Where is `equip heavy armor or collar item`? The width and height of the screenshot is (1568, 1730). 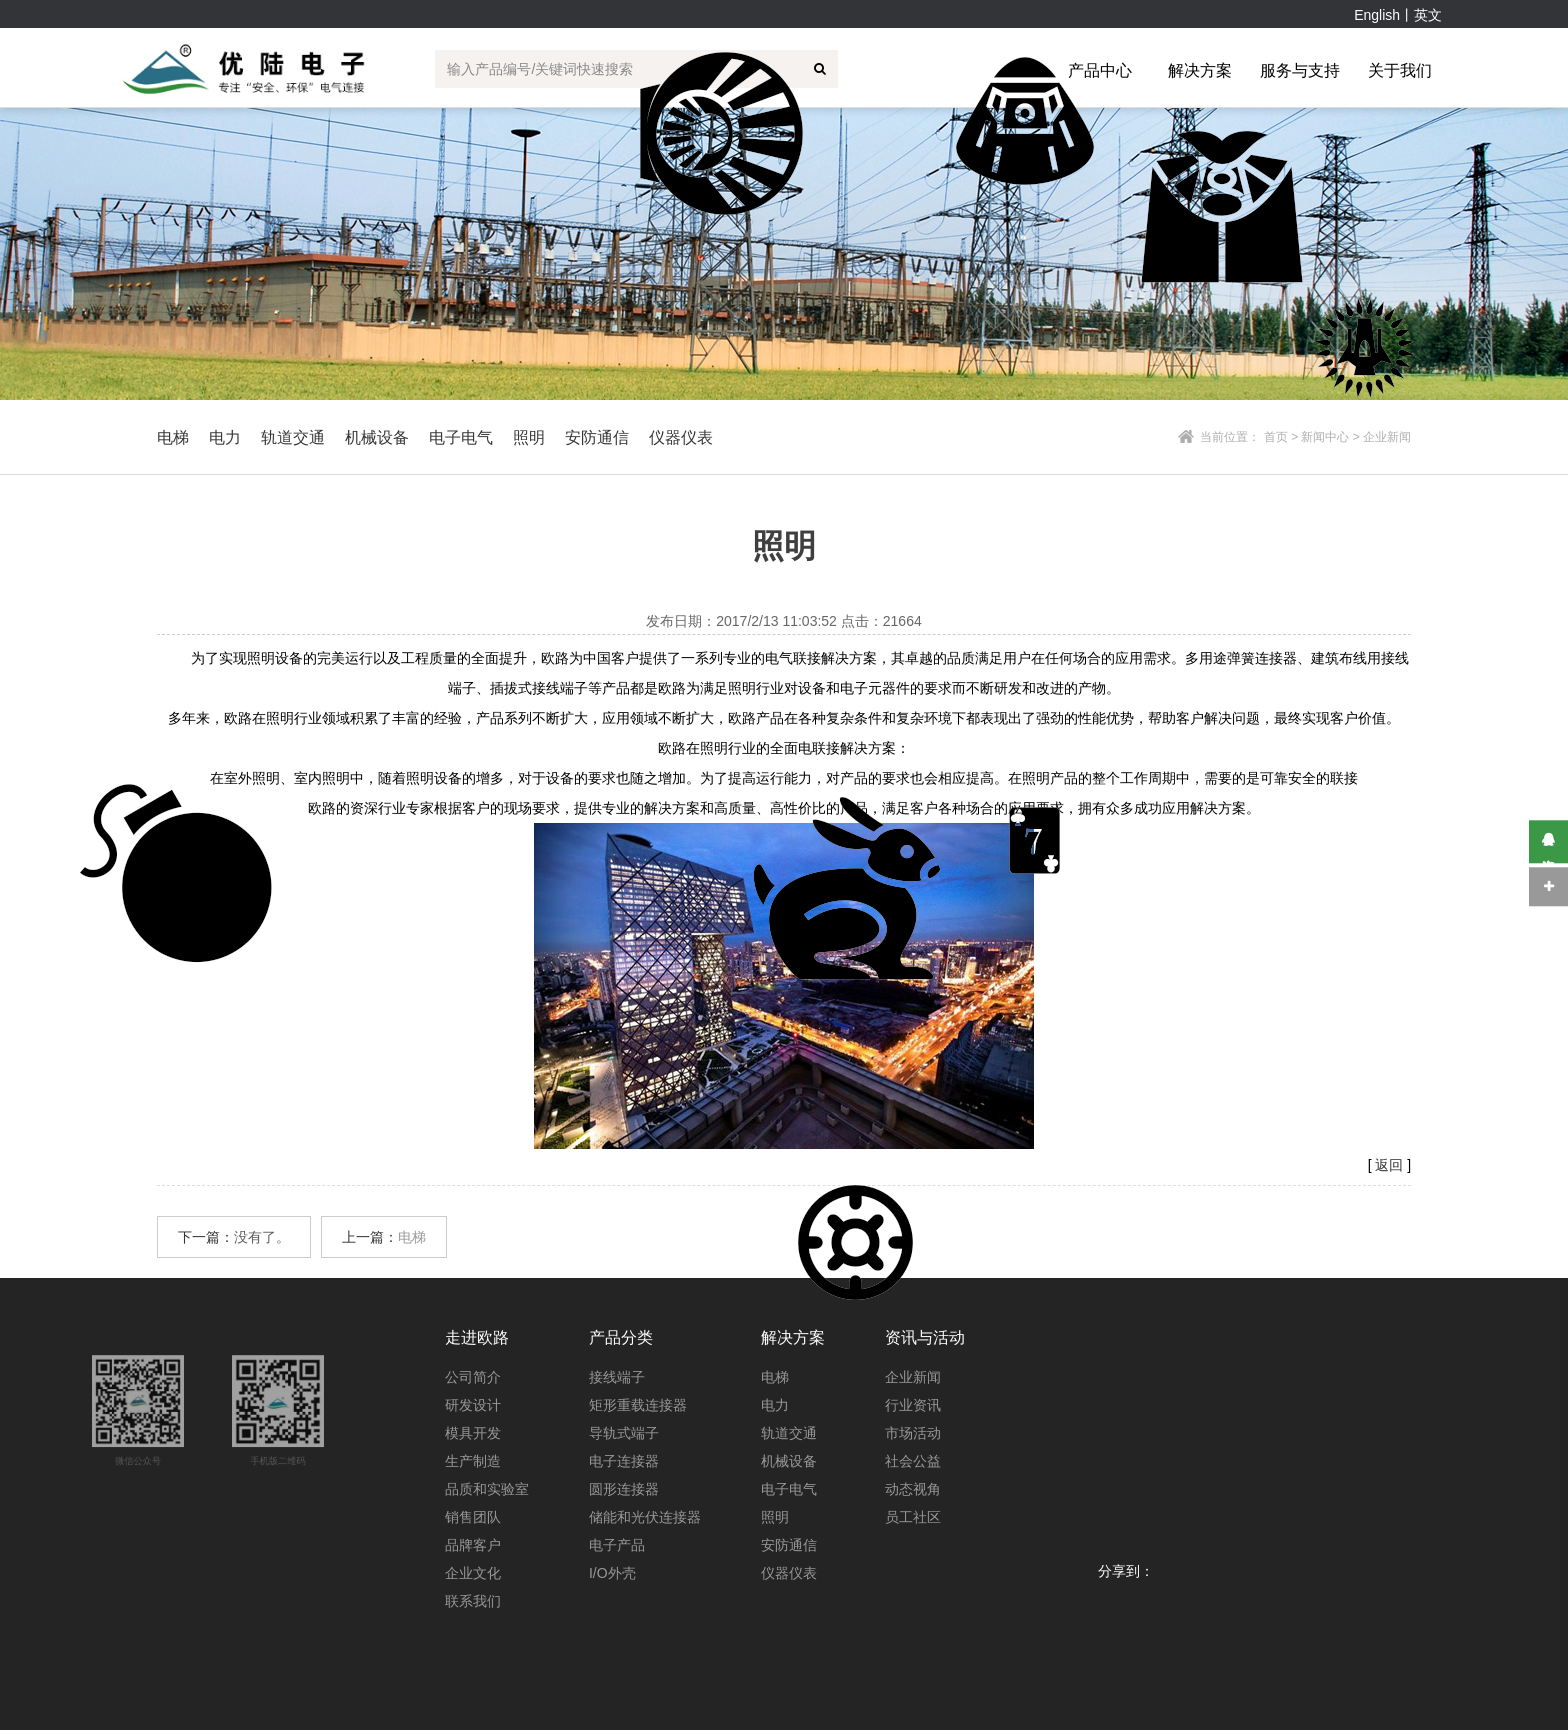
equip heavy armor or collar item is located at coordinates (1222, 196).